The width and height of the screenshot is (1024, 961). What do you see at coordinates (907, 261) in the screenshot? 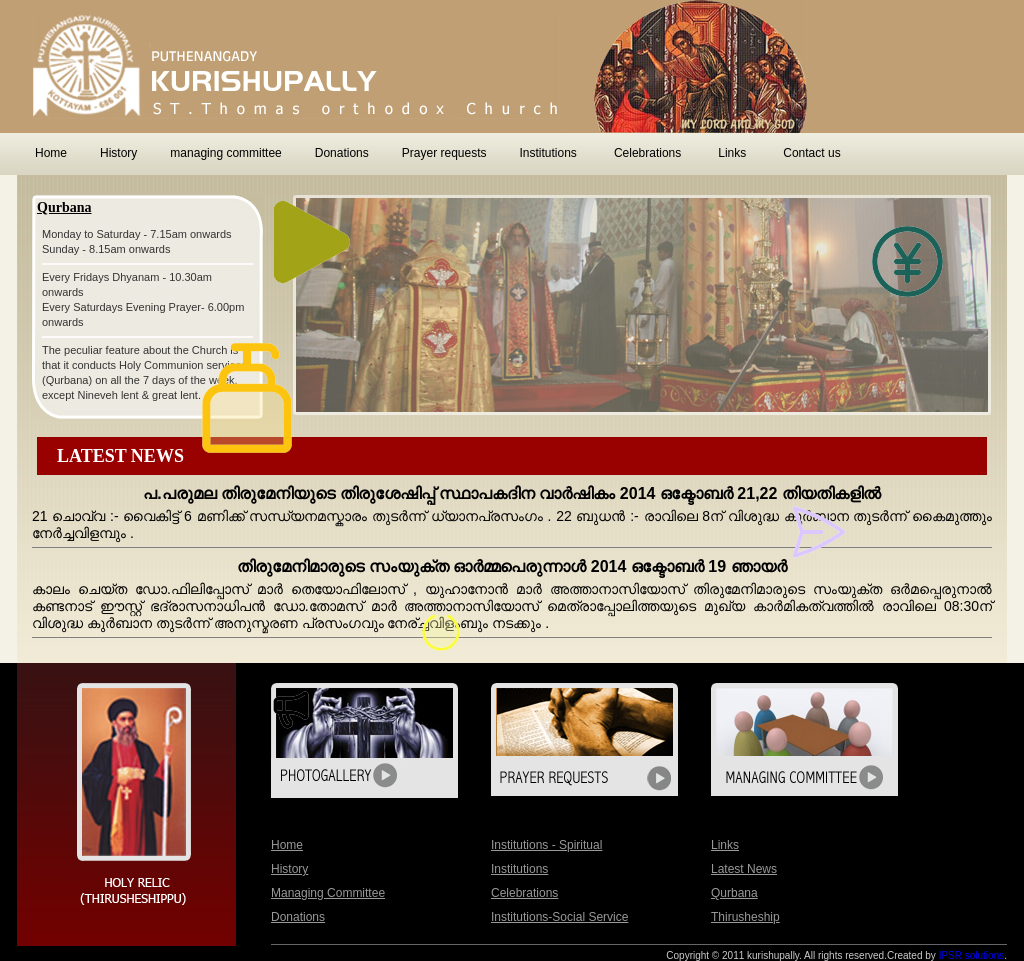
I see `view balance or payment in japanese yen` at bounding box center [907, 261].